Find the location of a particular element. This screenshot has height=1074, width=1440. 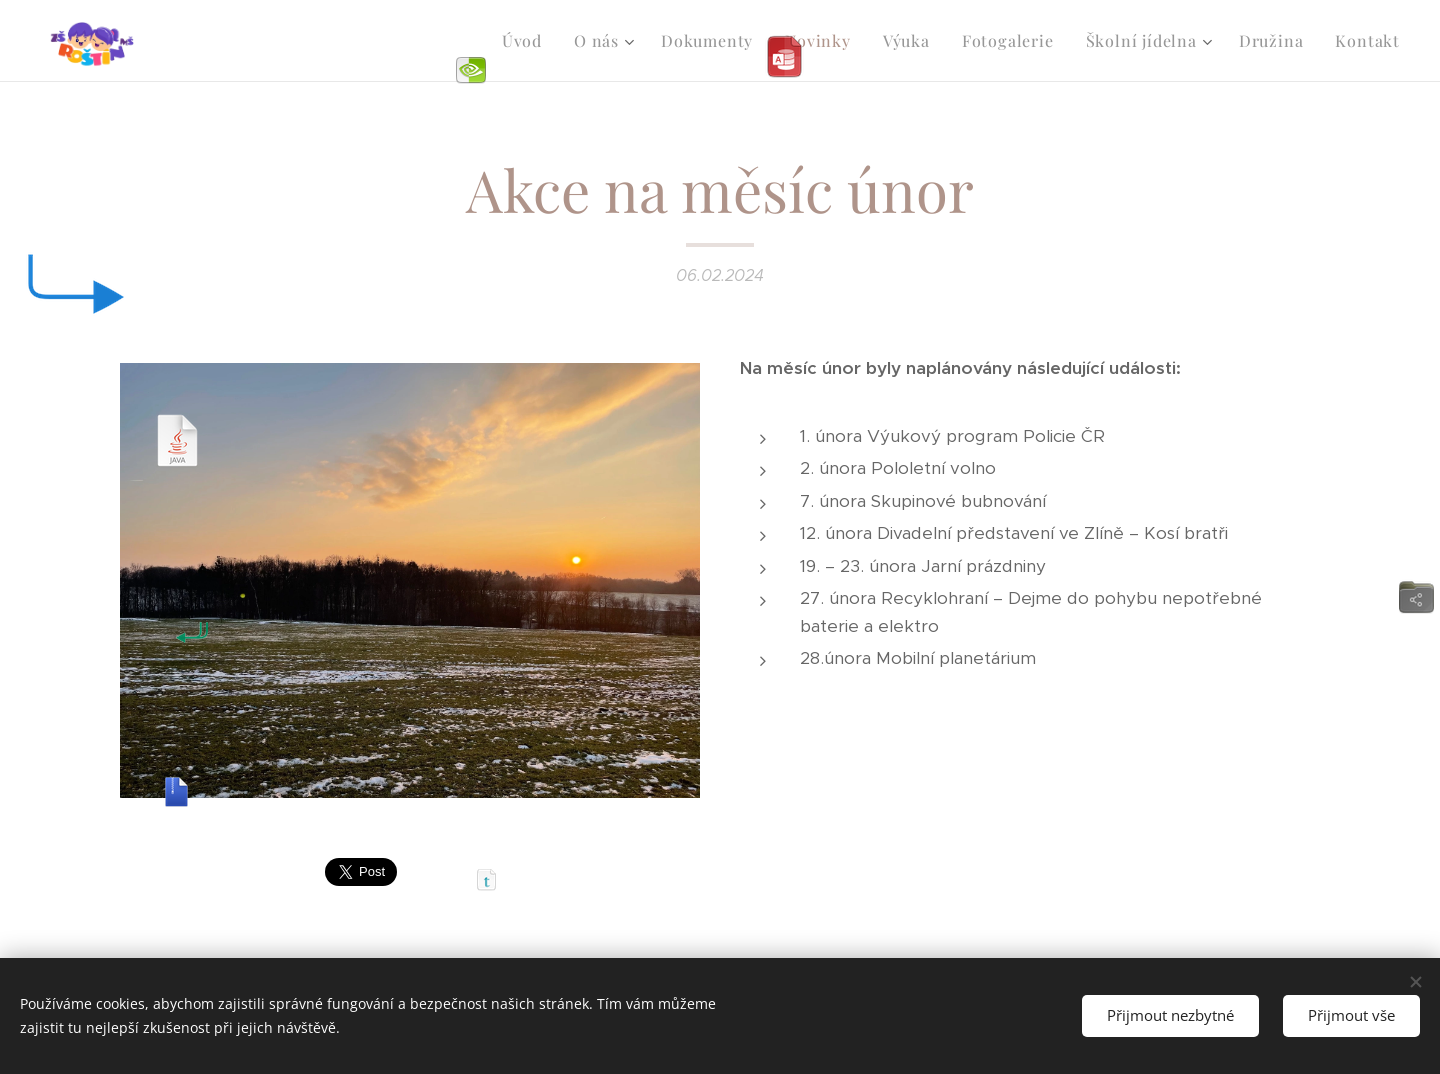

reply to all recipients of an email is located at coordinates (191, 630).